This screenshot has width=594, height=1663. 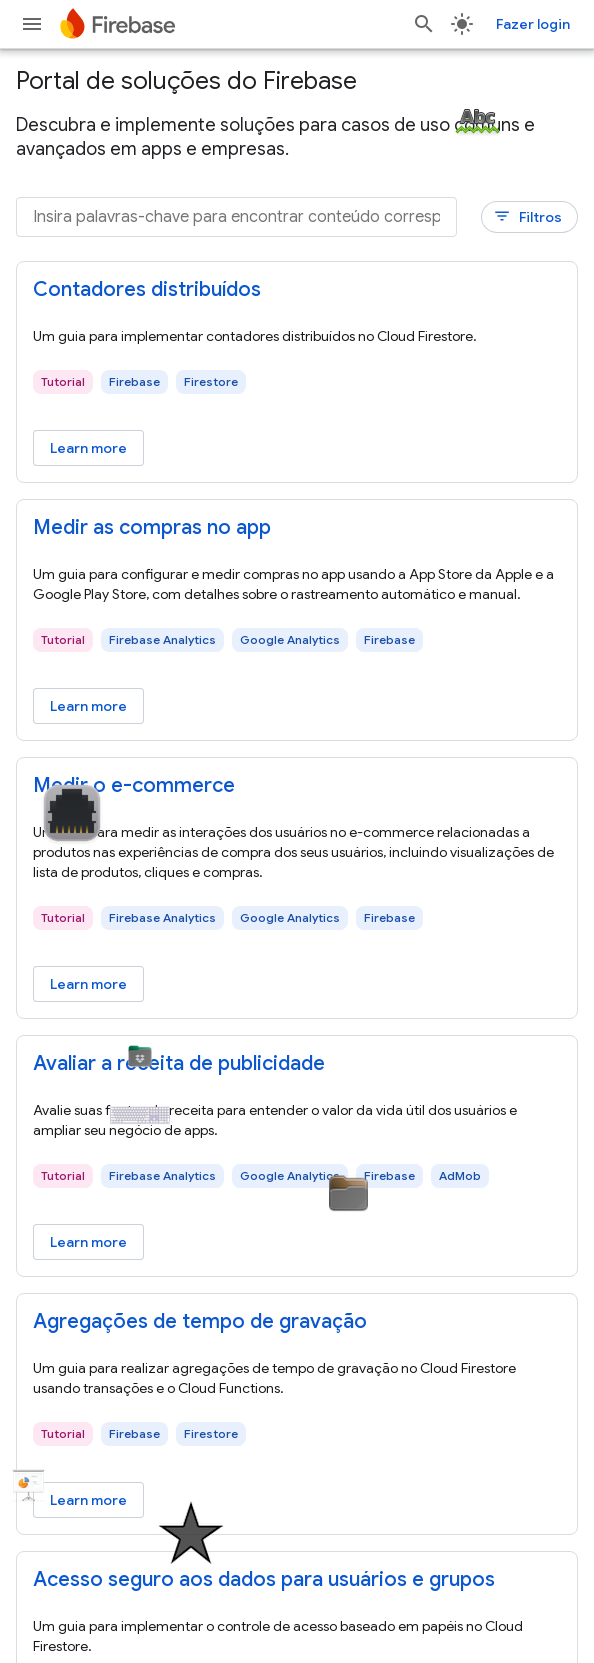 I want to click on check spelling in document, so click(x=478, y=122).